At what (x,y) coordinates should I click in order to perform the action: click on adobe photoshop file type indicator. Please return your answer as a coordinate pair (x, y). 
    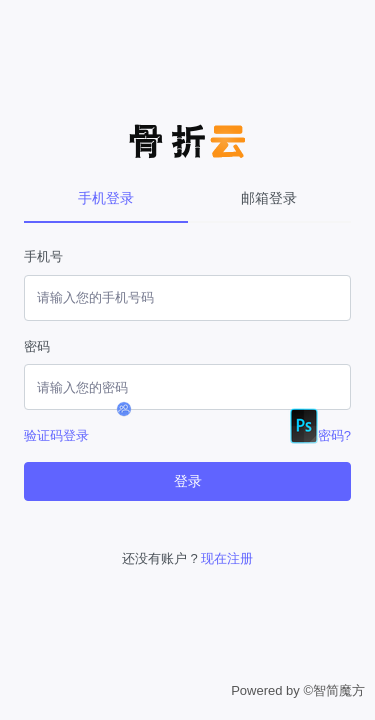
    Looking at the image, I should click on (304, 426).